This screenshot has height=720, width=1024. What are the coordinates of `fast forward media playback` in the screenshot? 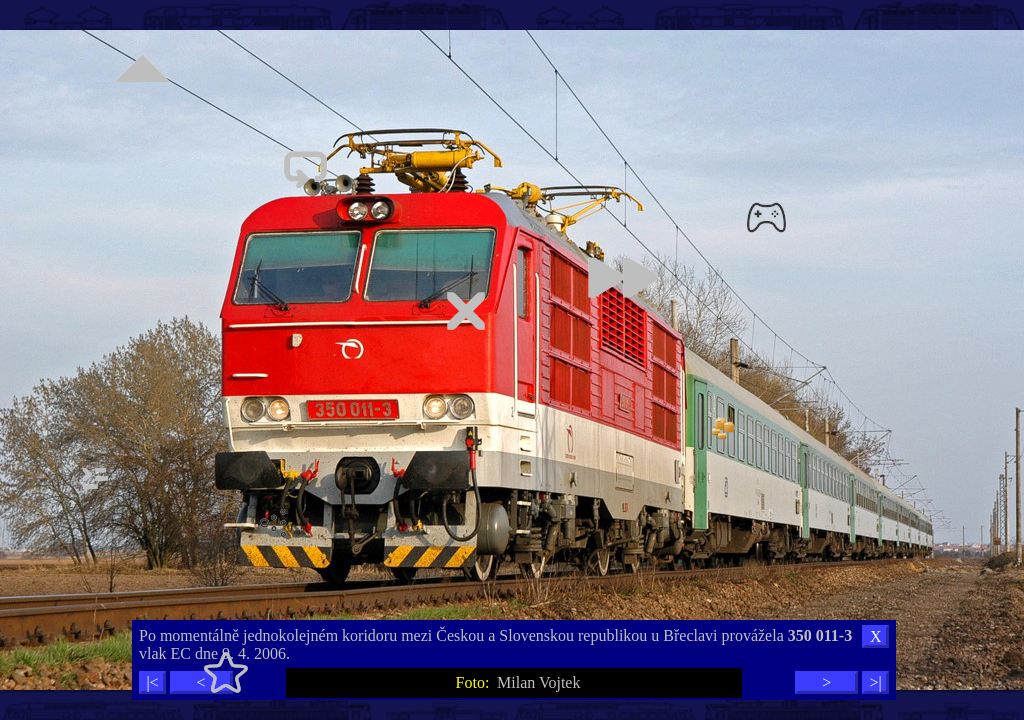 It's located at (623, 277).